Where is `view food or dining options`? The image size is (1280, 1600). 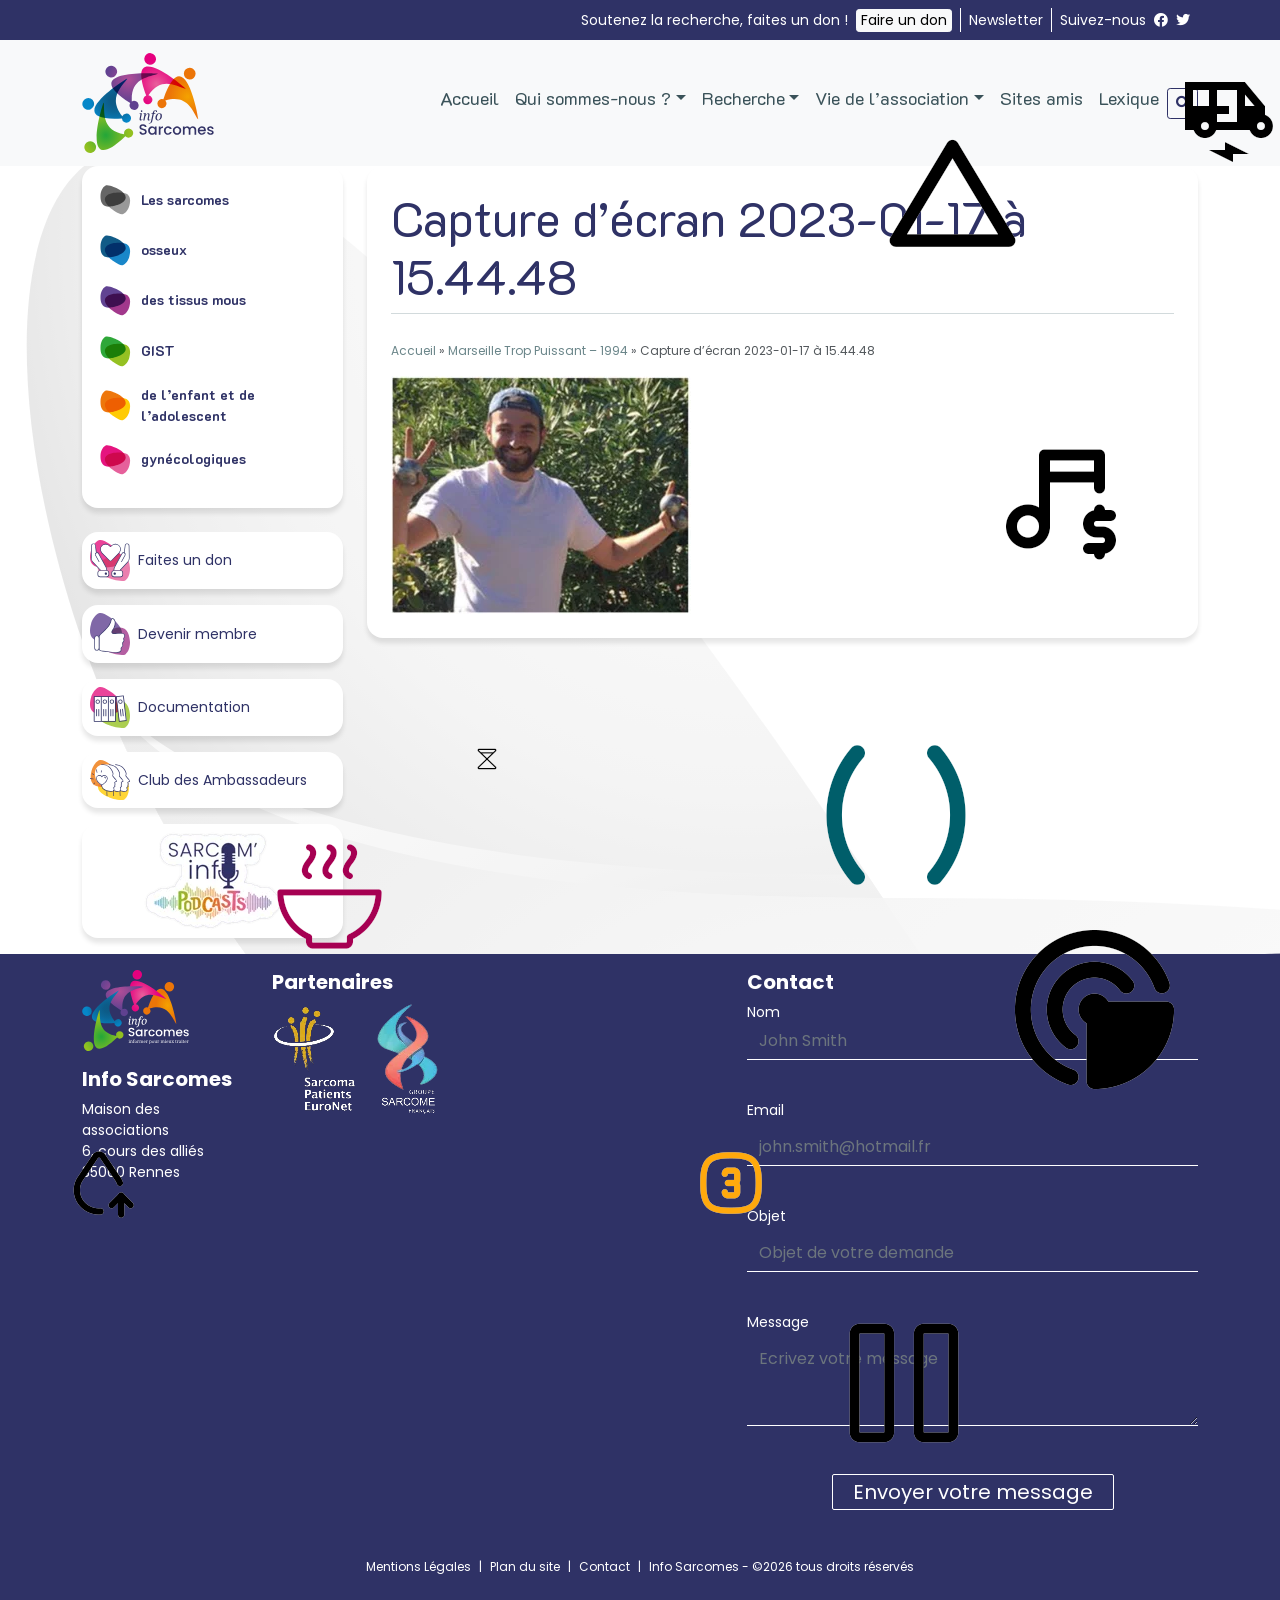
view food or dining options is located at coordinates (329, 896).